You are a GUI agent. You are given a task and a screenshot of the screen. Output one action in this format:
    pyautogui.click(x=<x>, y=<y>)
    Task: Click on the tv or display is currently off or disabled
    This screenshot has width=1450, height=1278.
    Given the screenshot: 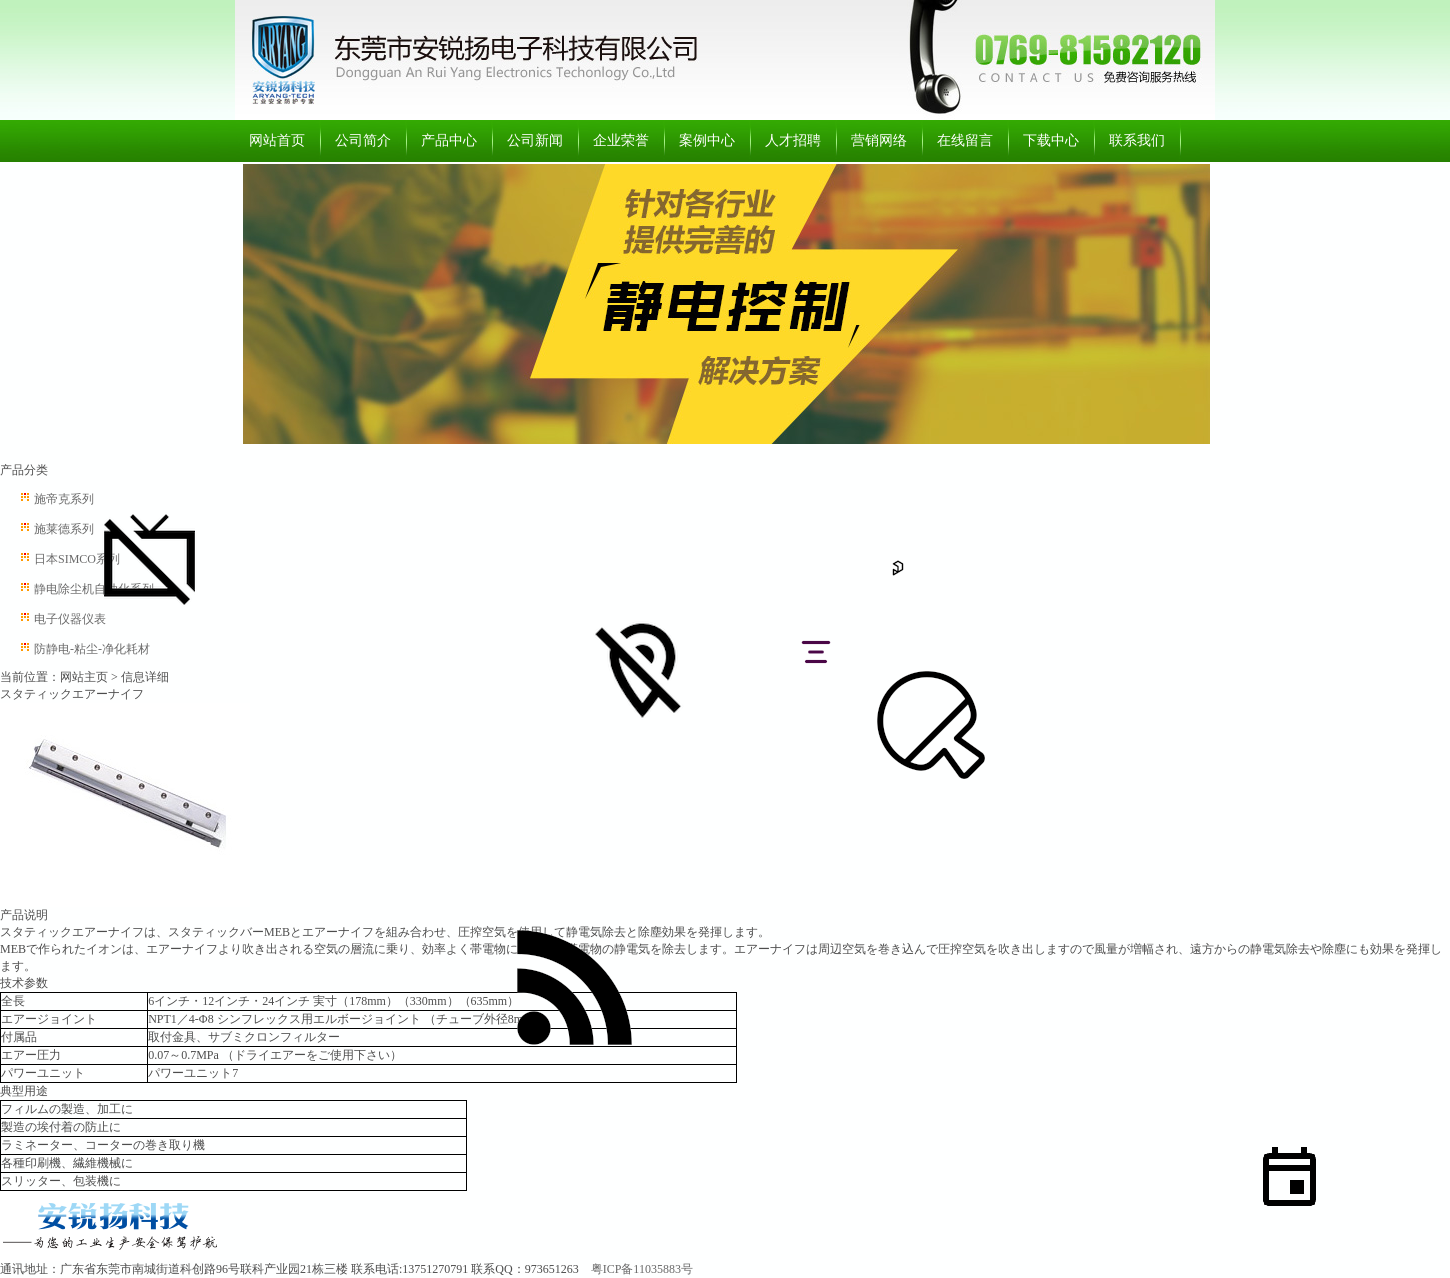 What is the action you would take?
    pyautogui.click(x=149, y=559)
    